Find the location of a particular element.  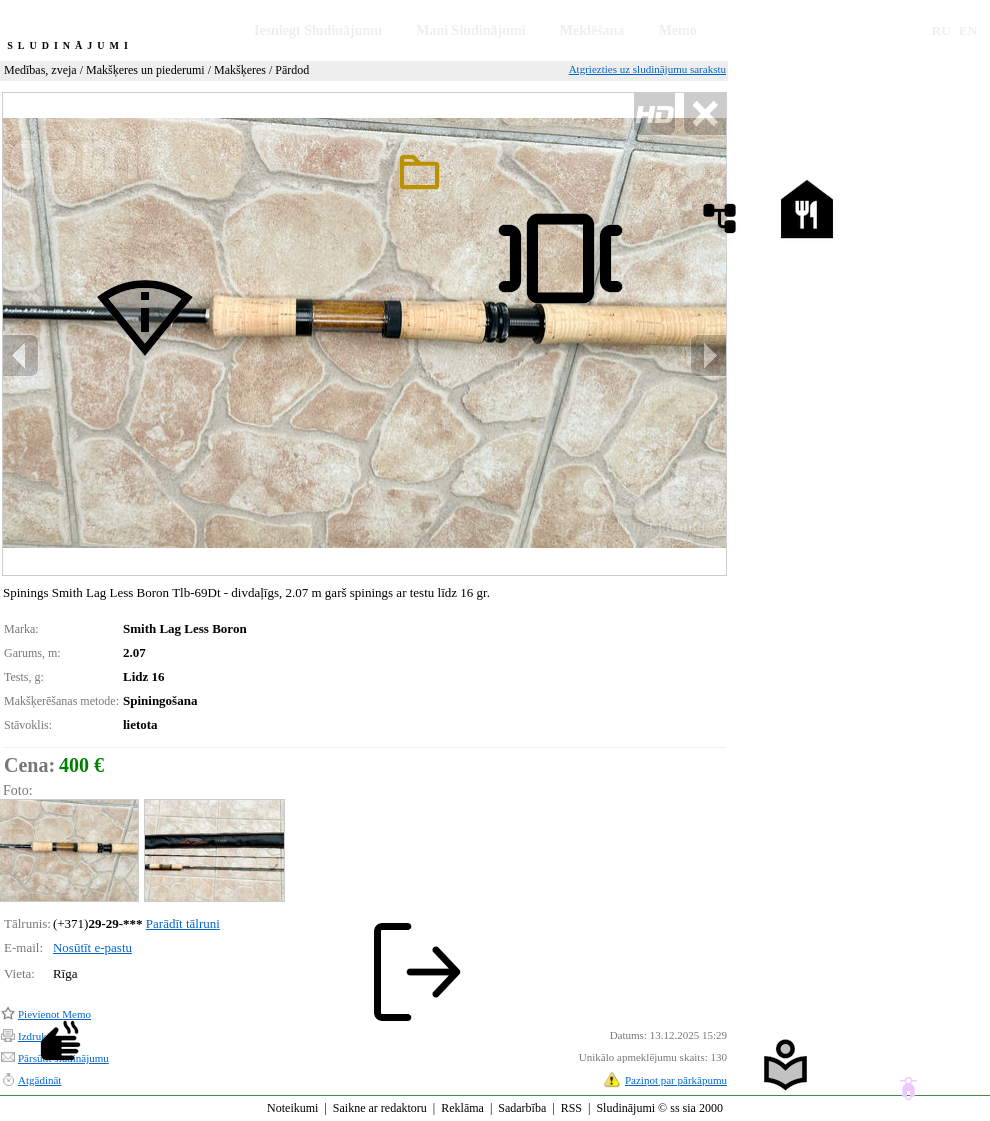

view wifi network information is located at coordinates (145, 316).